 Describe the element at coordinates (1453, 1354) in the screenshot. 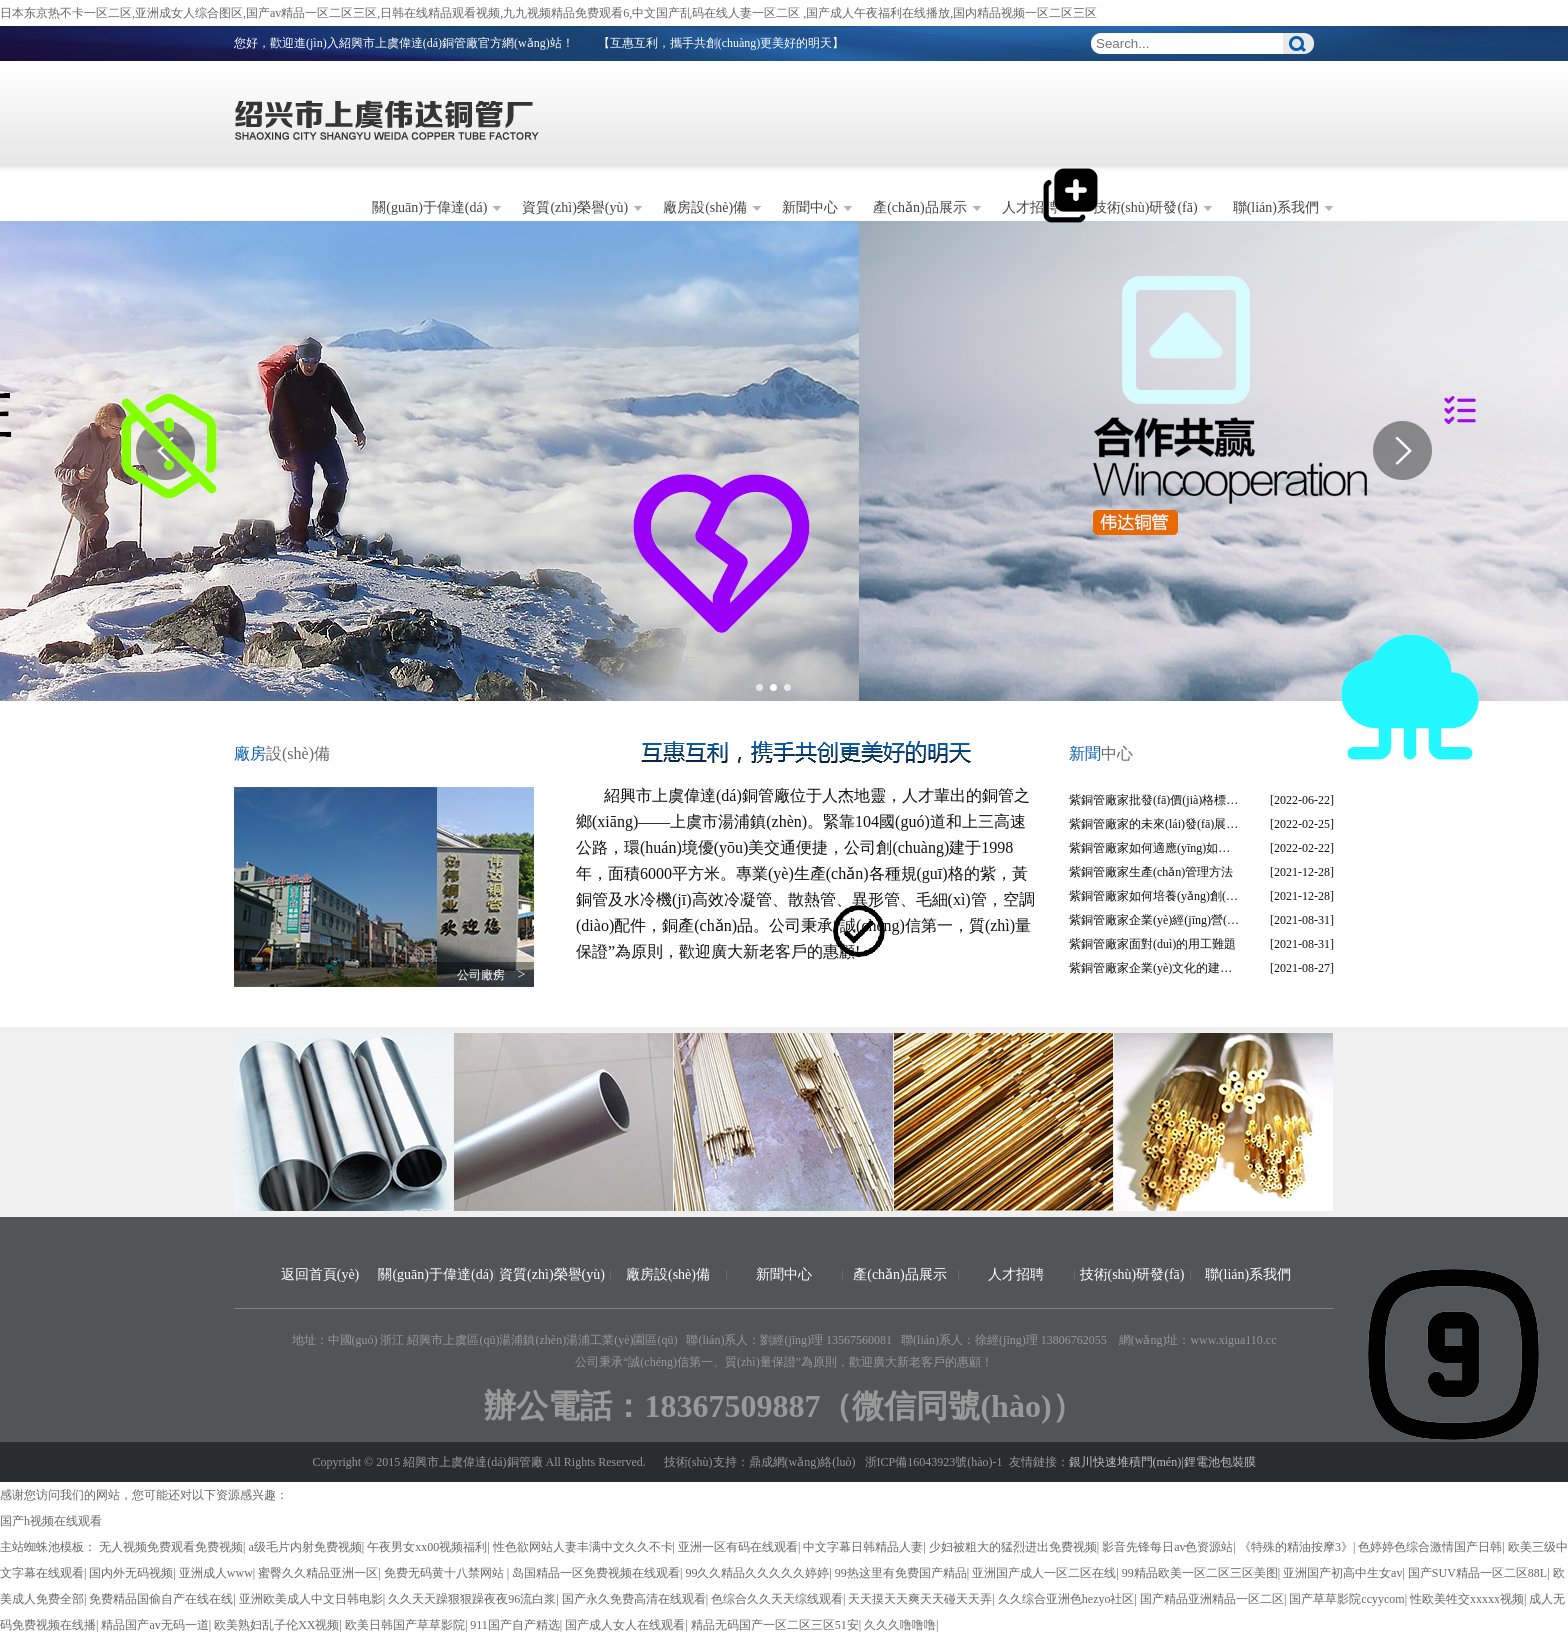

I see `indicates 9 items or notifications` at that location.